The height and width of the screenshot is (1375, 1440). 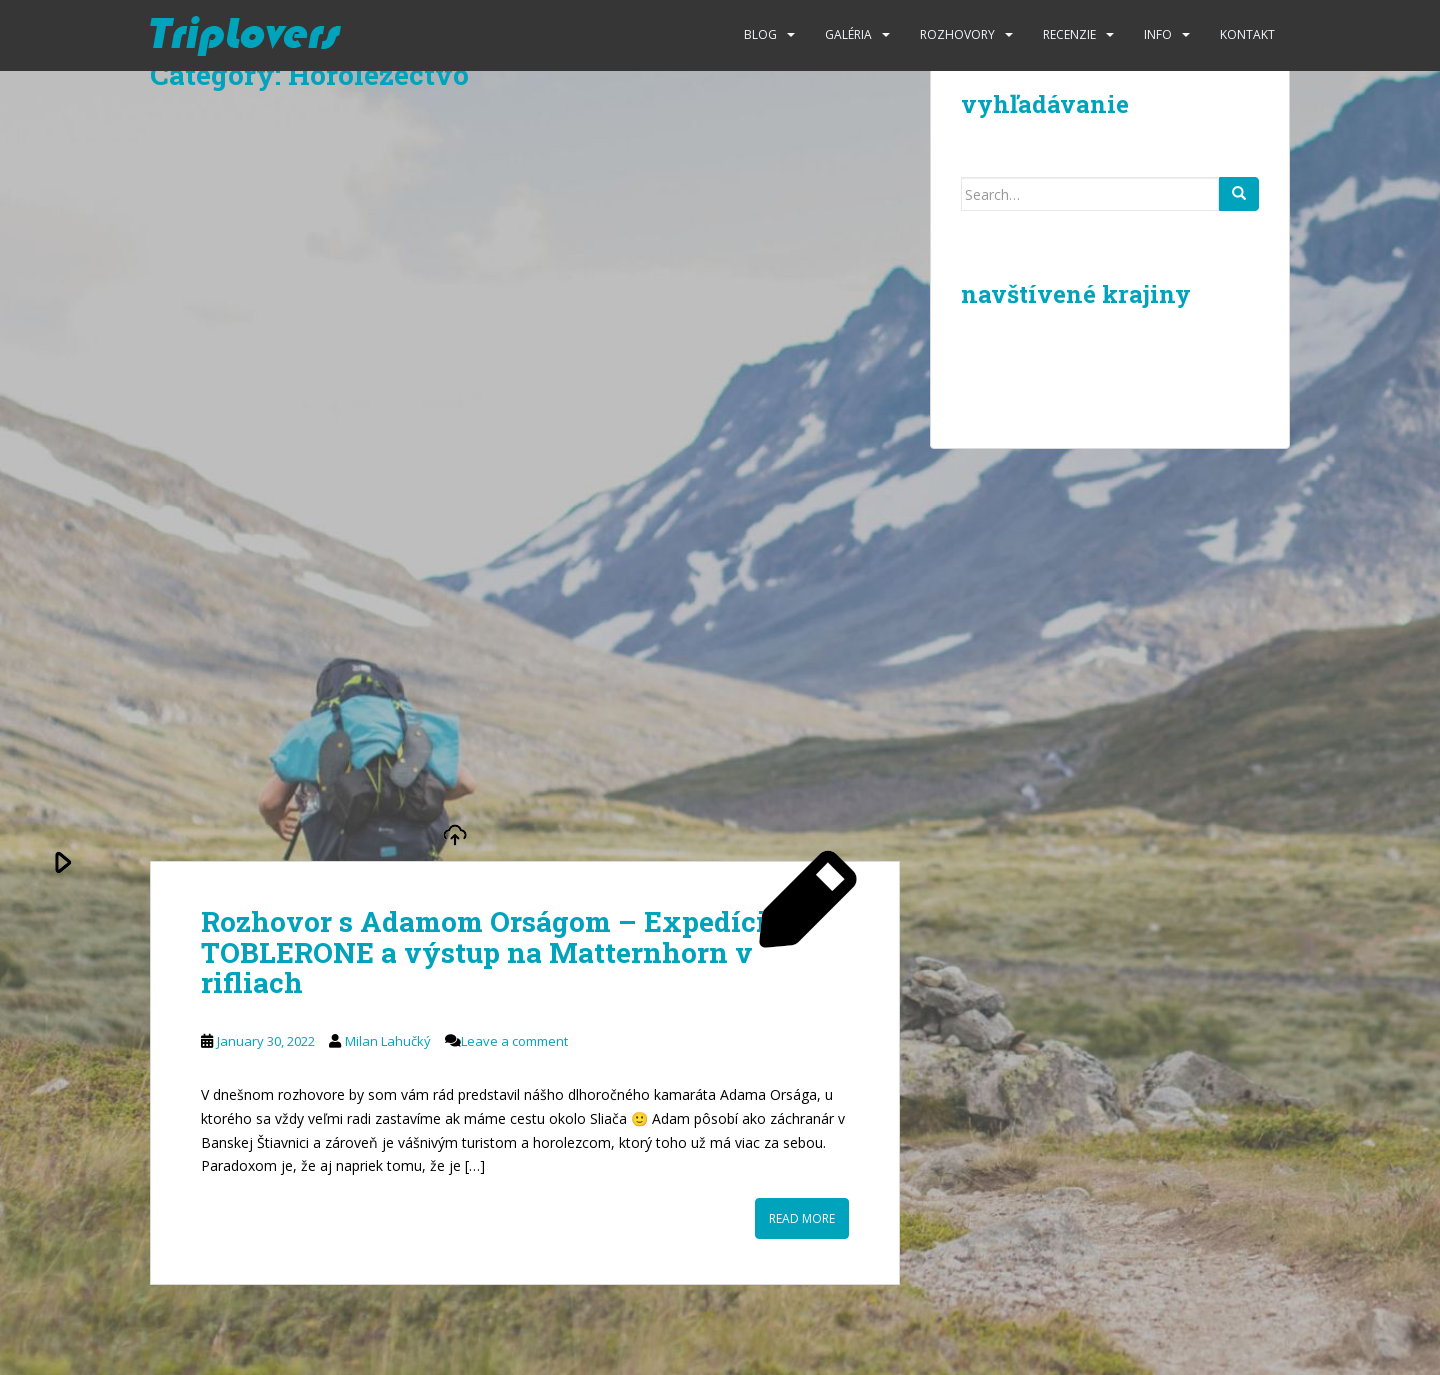 What do you see at coordinates (61, 862) in the screenshot?
I see `navigate to the next screen or step` at bounding box center [61, 862].